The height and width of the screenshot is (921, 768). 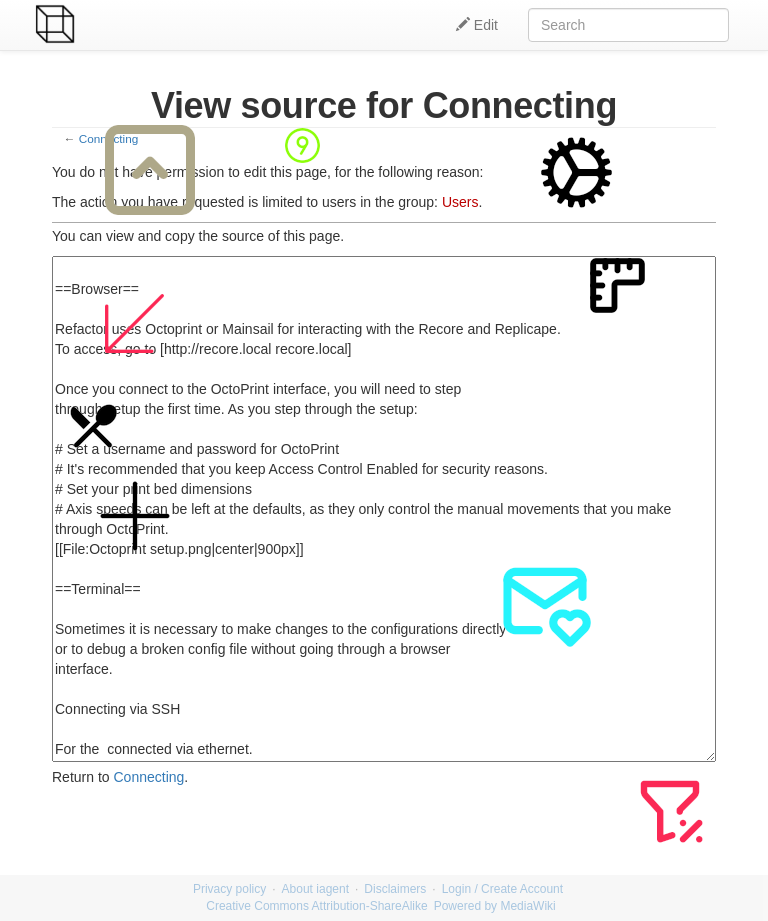 I want to click on navigate to the bottom-left corner, so click(x=134, y=323).